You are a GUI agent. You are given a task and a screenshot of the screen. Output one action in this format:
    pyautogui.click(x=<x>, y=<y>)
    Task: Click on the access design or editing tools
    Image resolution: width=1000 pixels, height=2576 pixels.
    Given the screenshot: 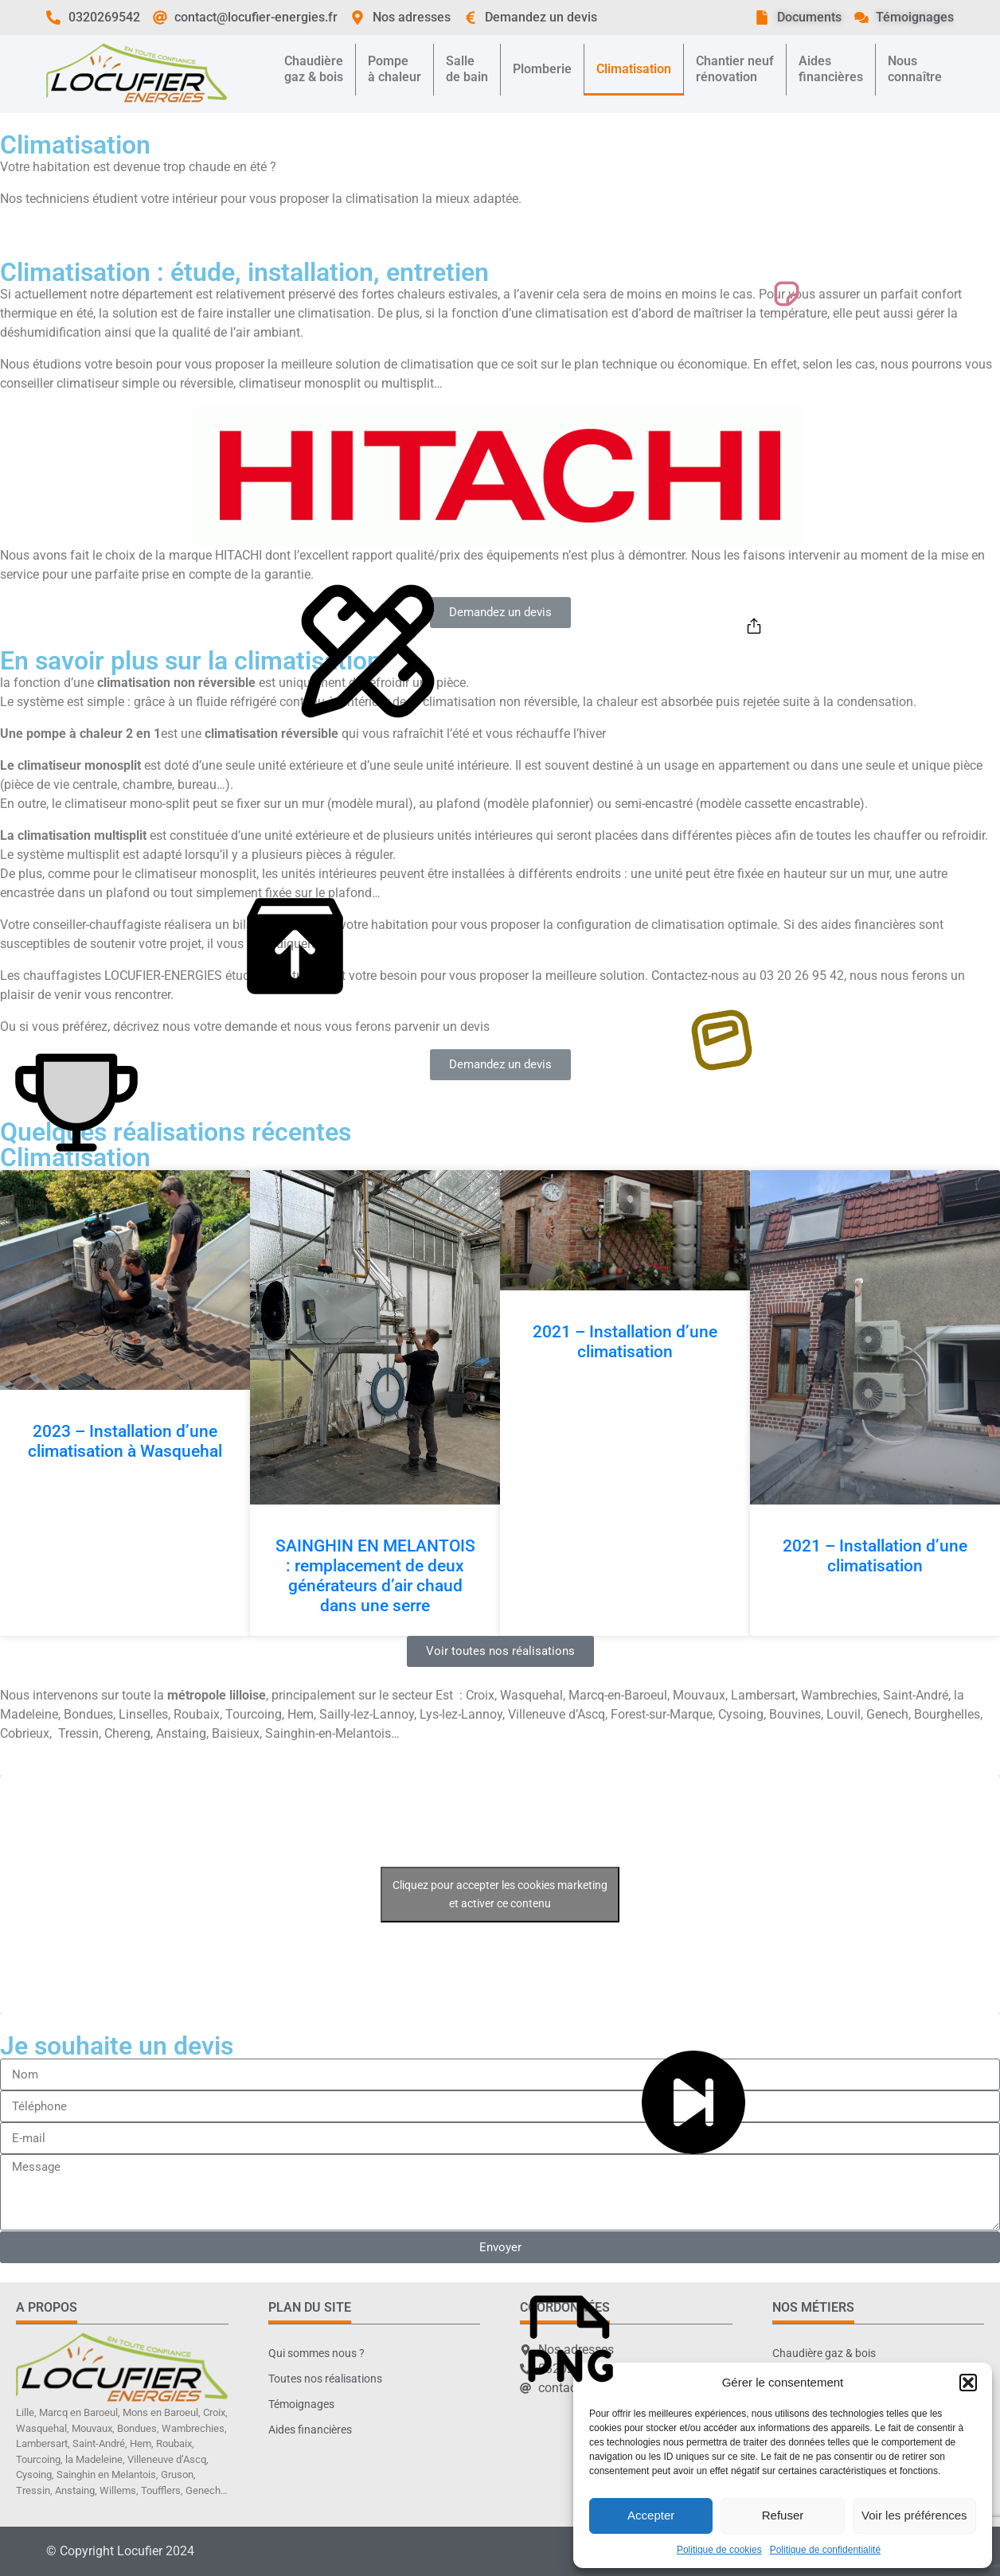 What is the action you would take?
    pyautogui.click(x=368, y=651)
    